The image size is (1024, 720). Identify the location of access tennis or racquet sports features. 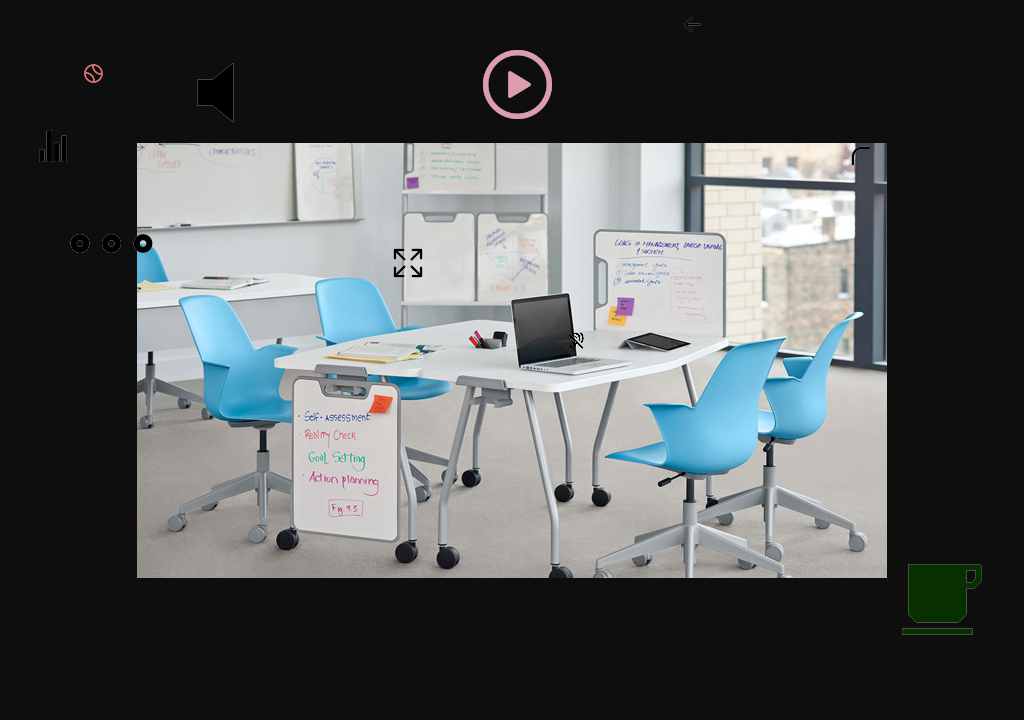
(93, 73).